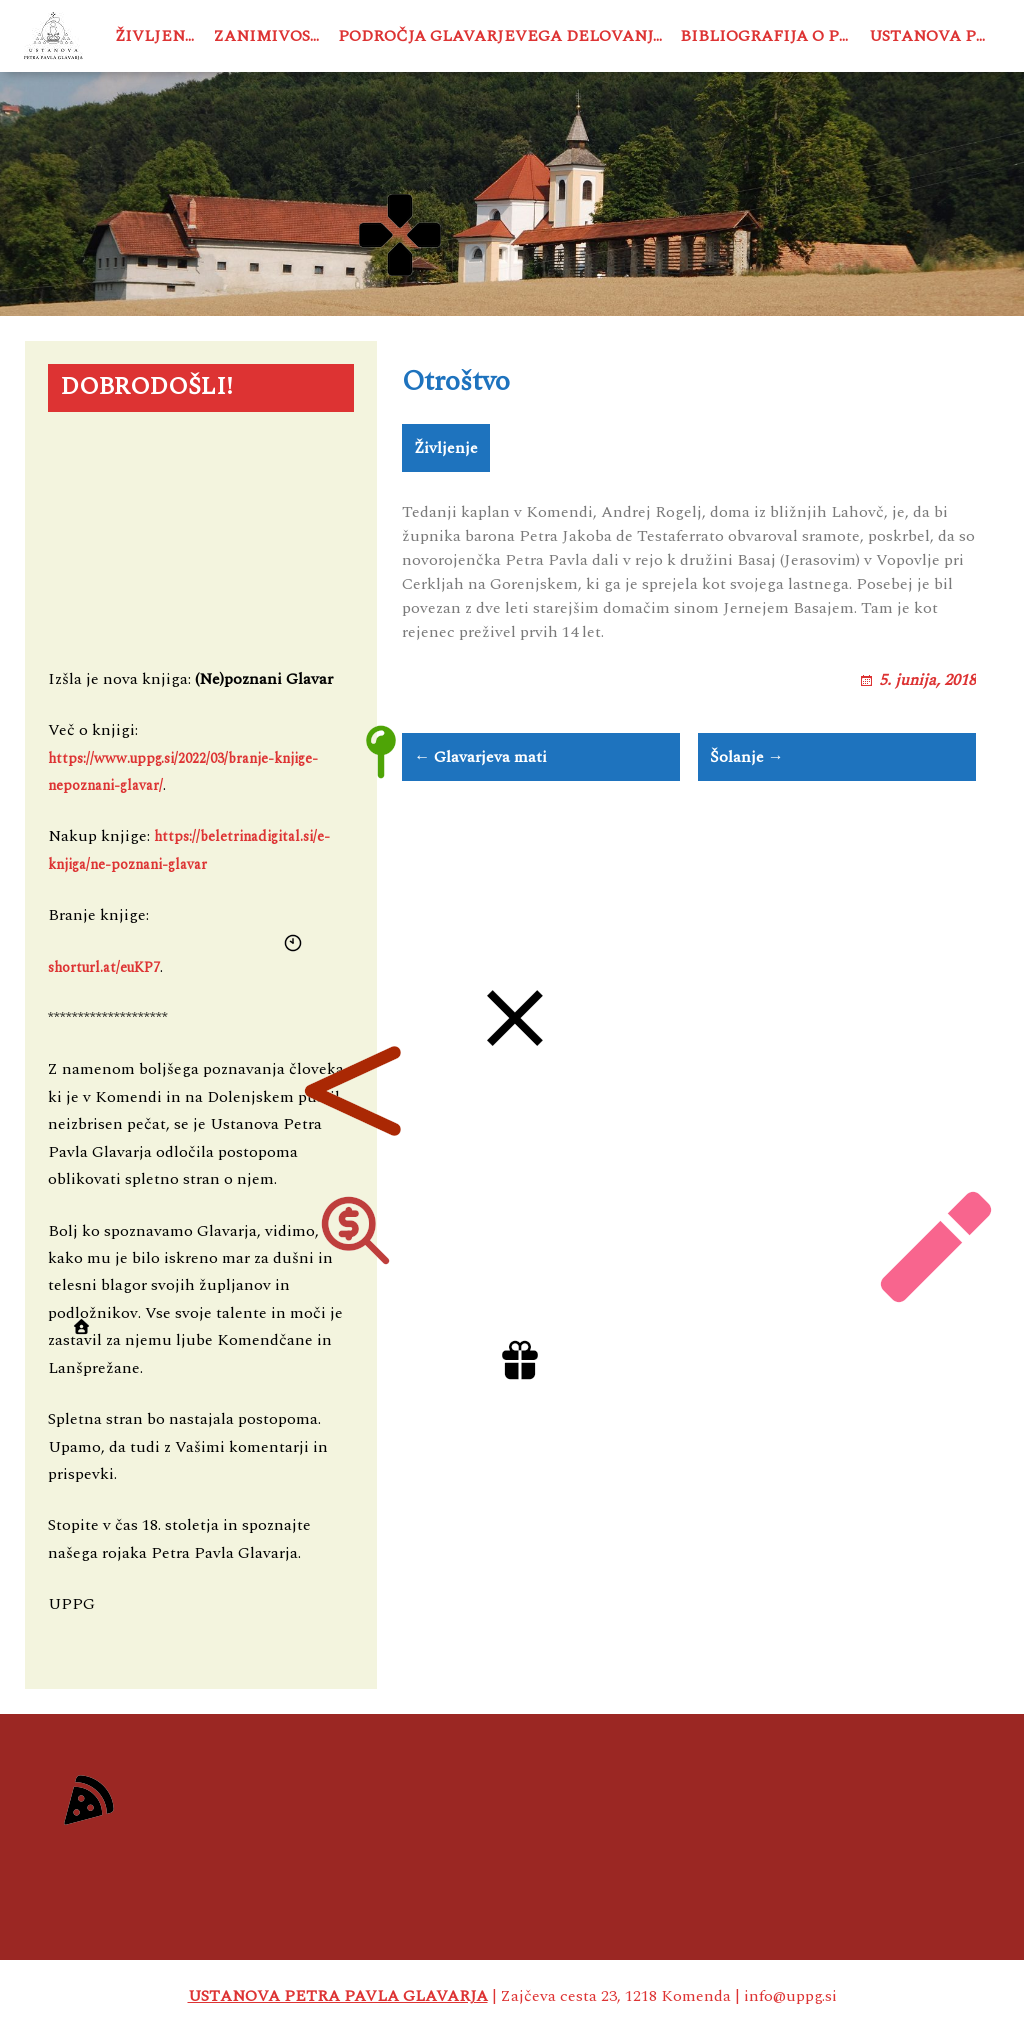  What do you see at coordinates (515, 1018) in the screenshot?
I see `close a dialog or modal` at bounding box center [515, 1018].